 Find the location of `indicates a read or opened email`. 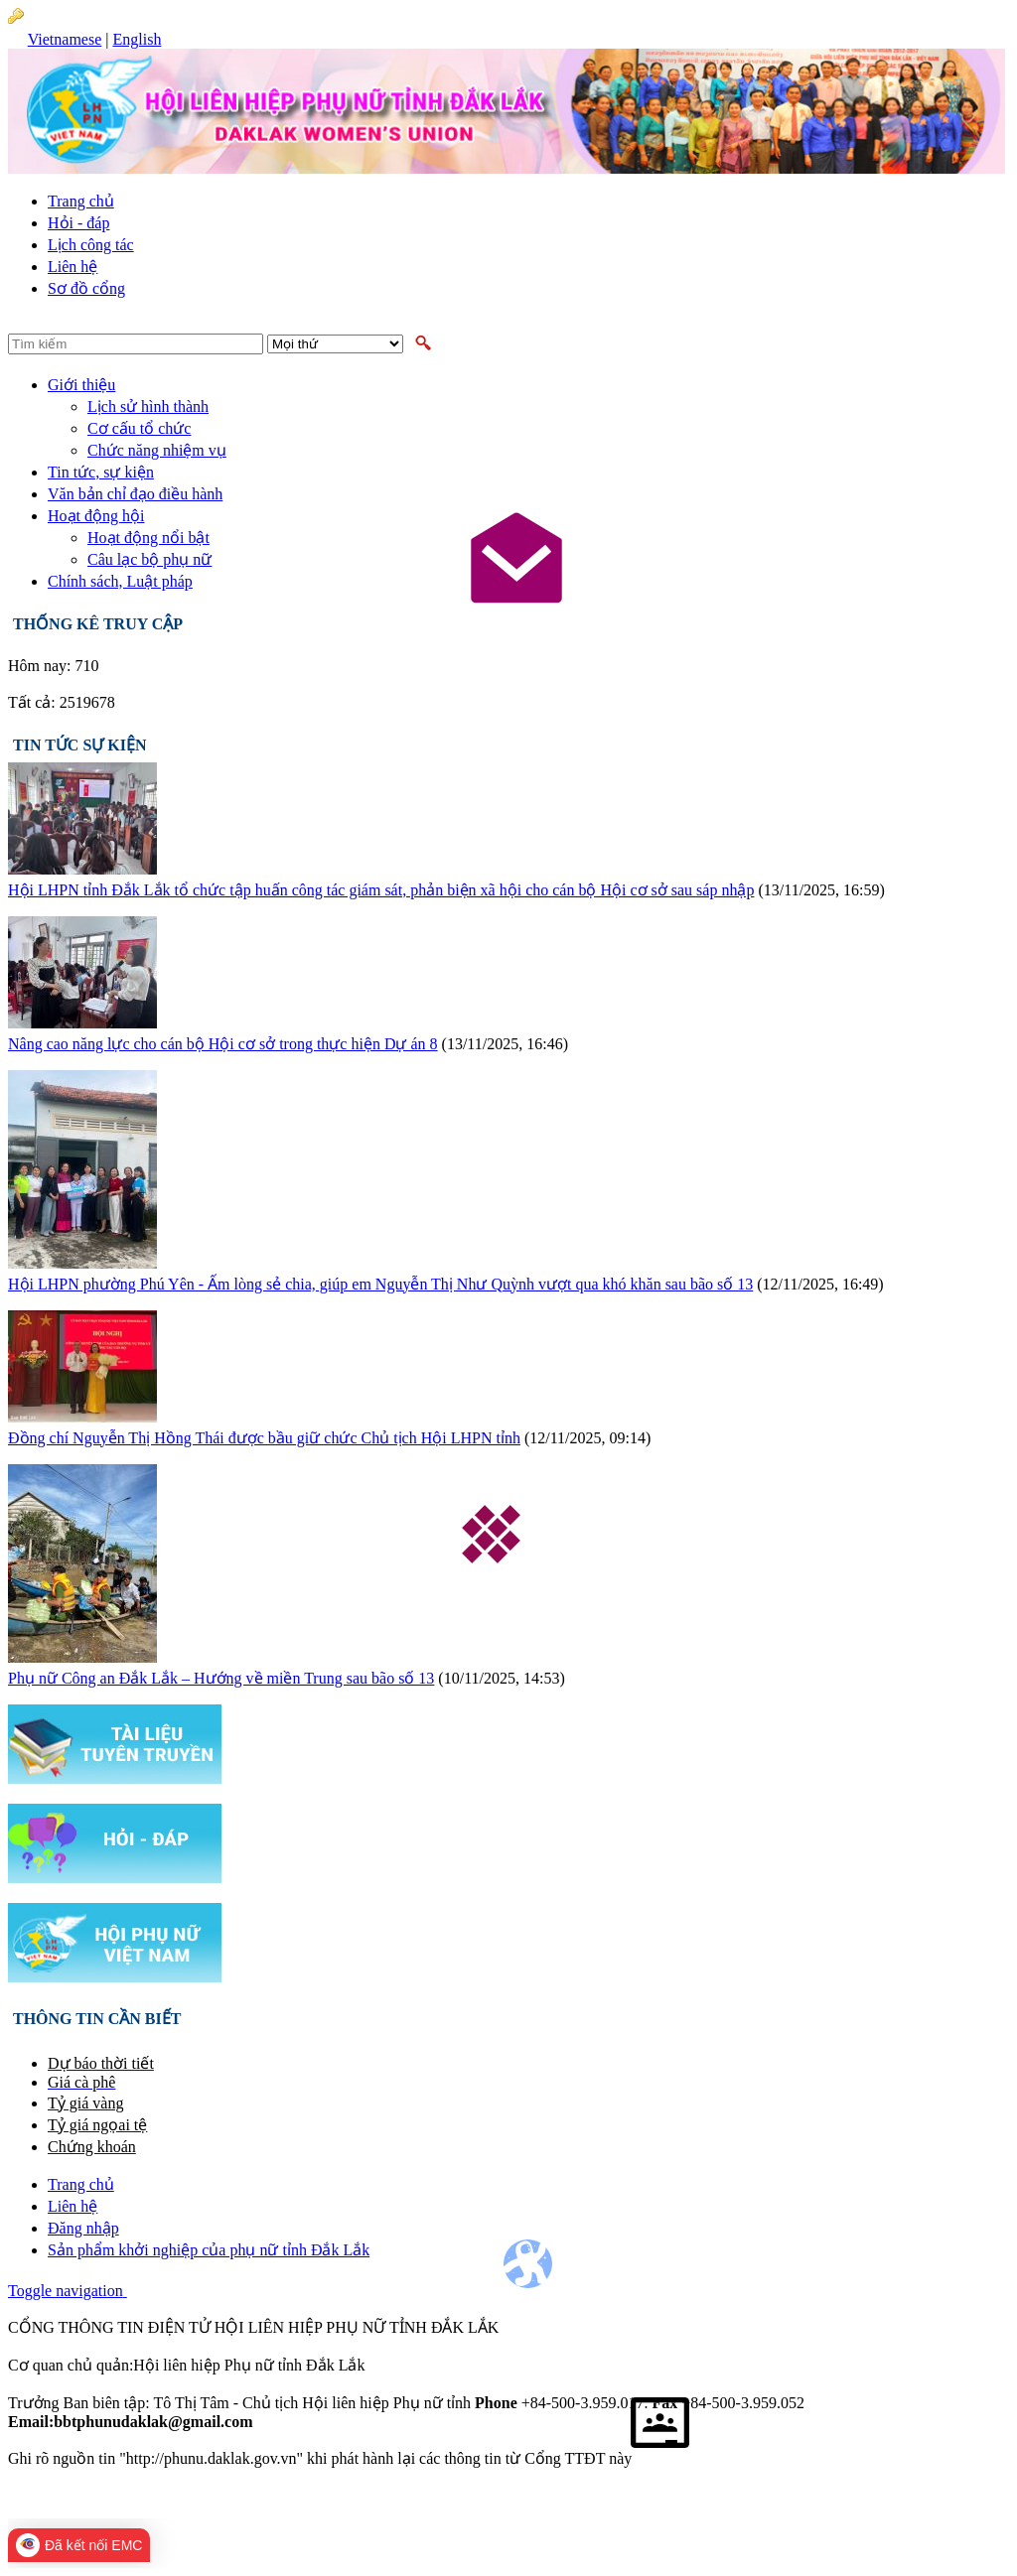

indicates a read or opened email is located at coordinates (516, 562).